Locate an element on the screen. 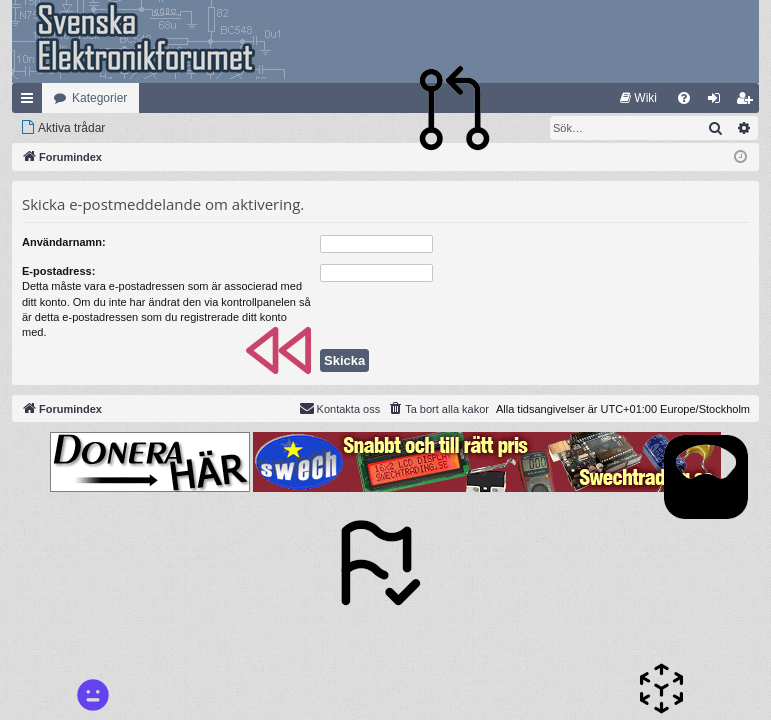  indicate neutral or no mood selected is located at coordinates (93, 695).